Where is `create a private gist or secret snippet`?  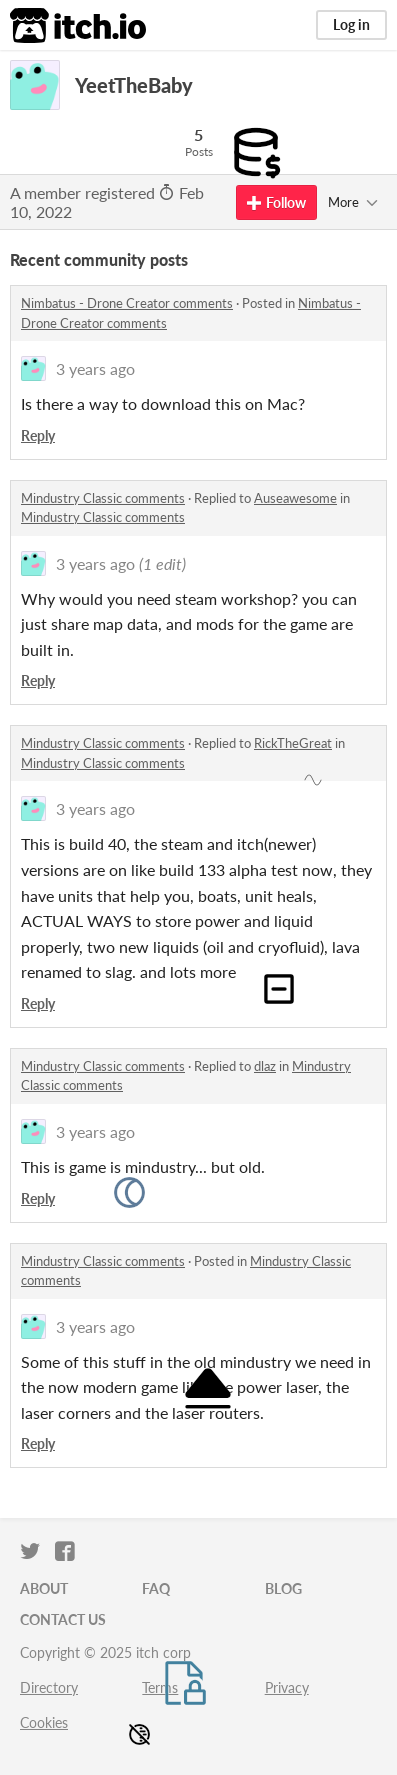 create a private gist or secret snippet is located at coordinates (184, 1683).